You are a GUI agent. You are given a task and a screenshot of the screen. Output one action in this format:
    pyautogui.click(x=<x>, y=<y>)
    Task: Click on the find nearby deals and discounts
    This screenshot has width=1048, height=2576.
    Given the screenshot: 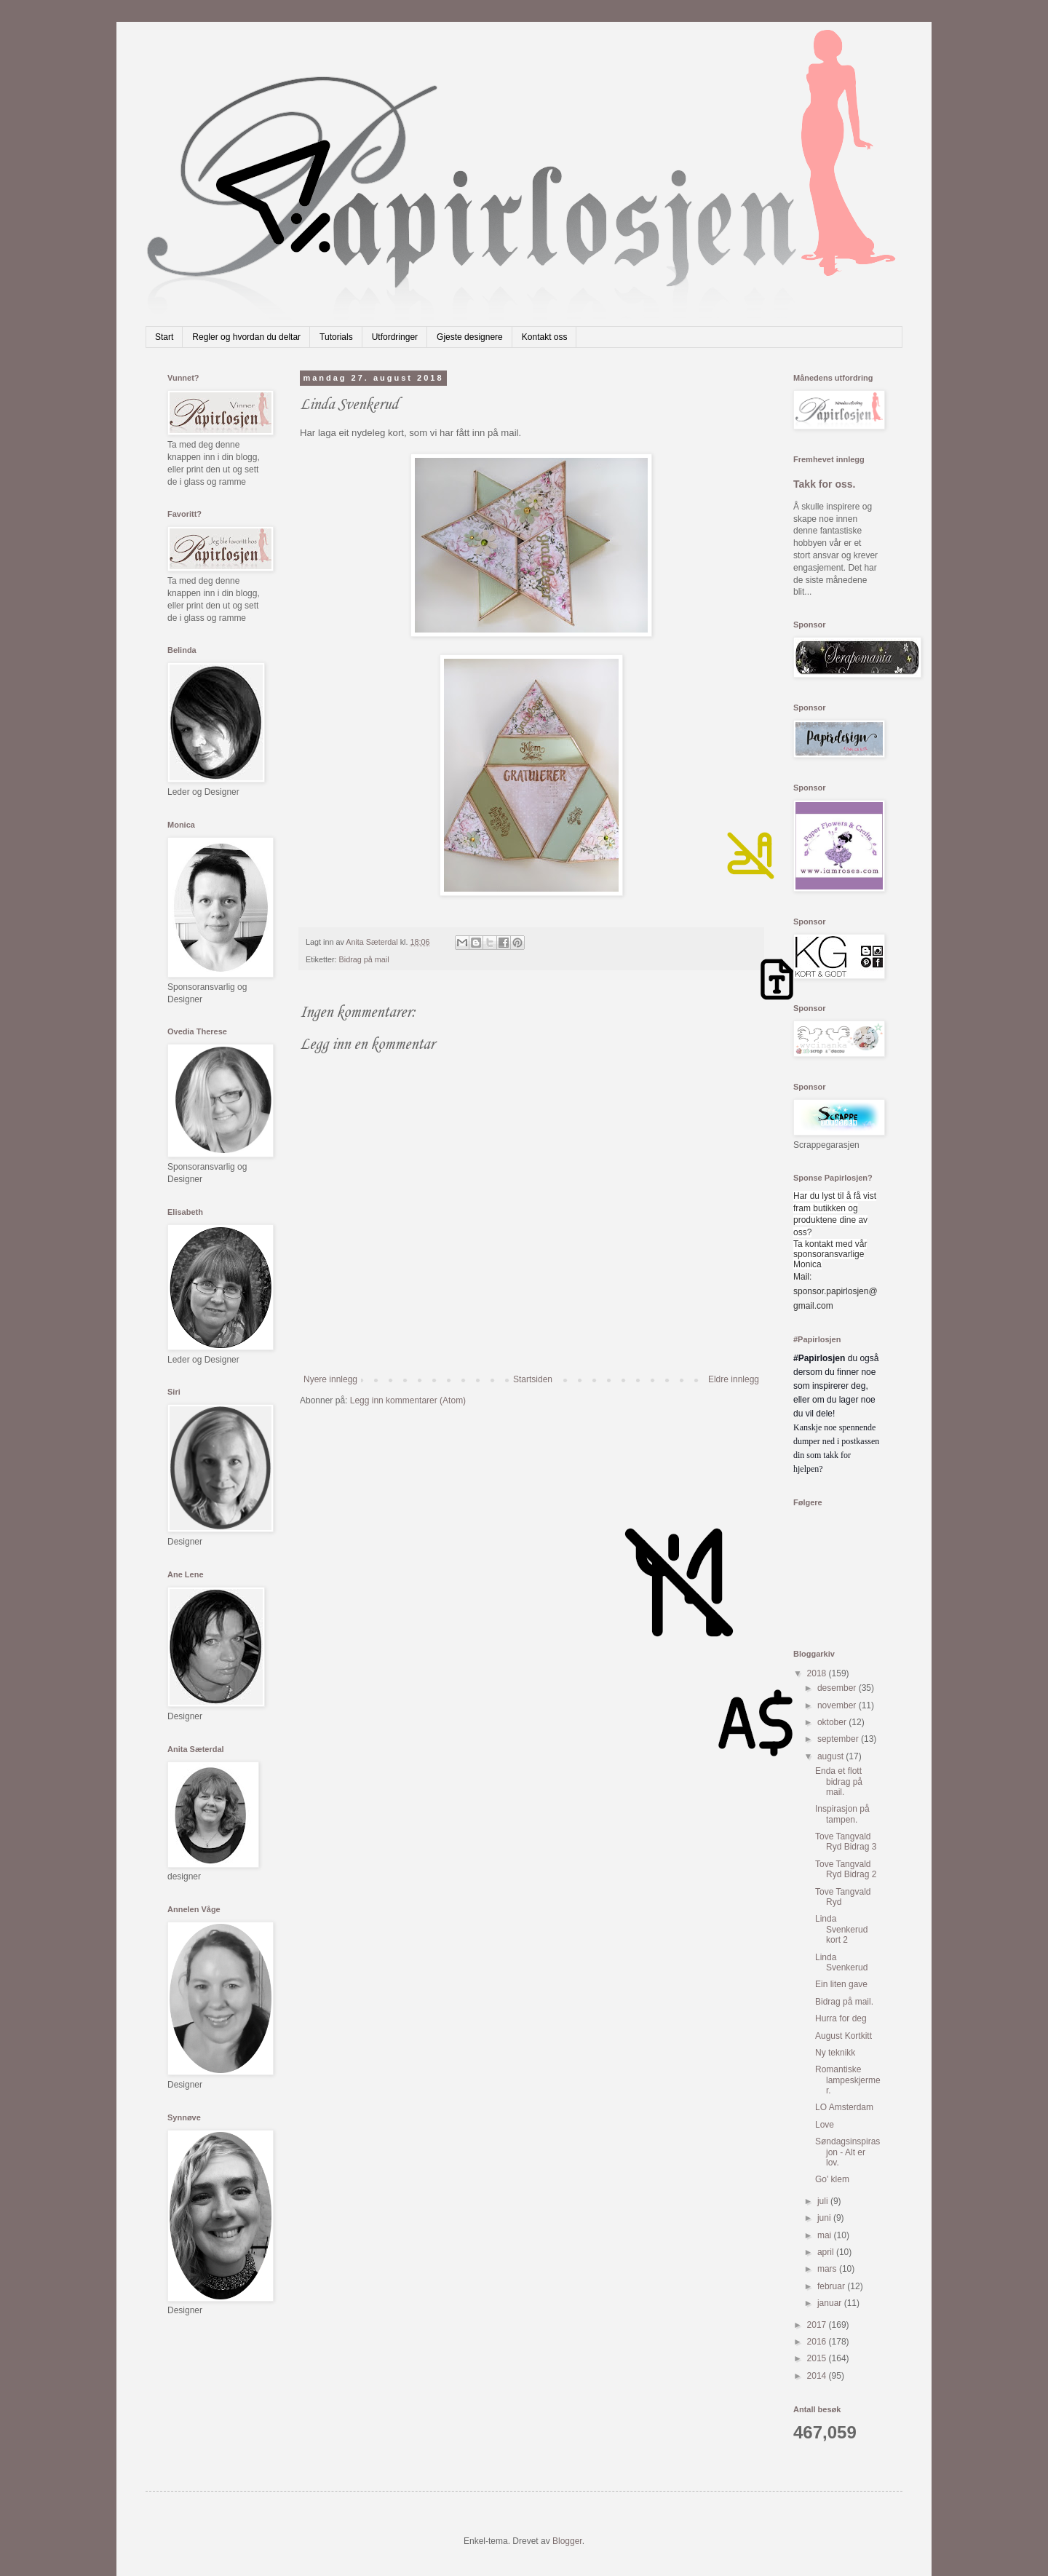 What is the action you would take?
    pyautogui.click(x=274, y=196)
    